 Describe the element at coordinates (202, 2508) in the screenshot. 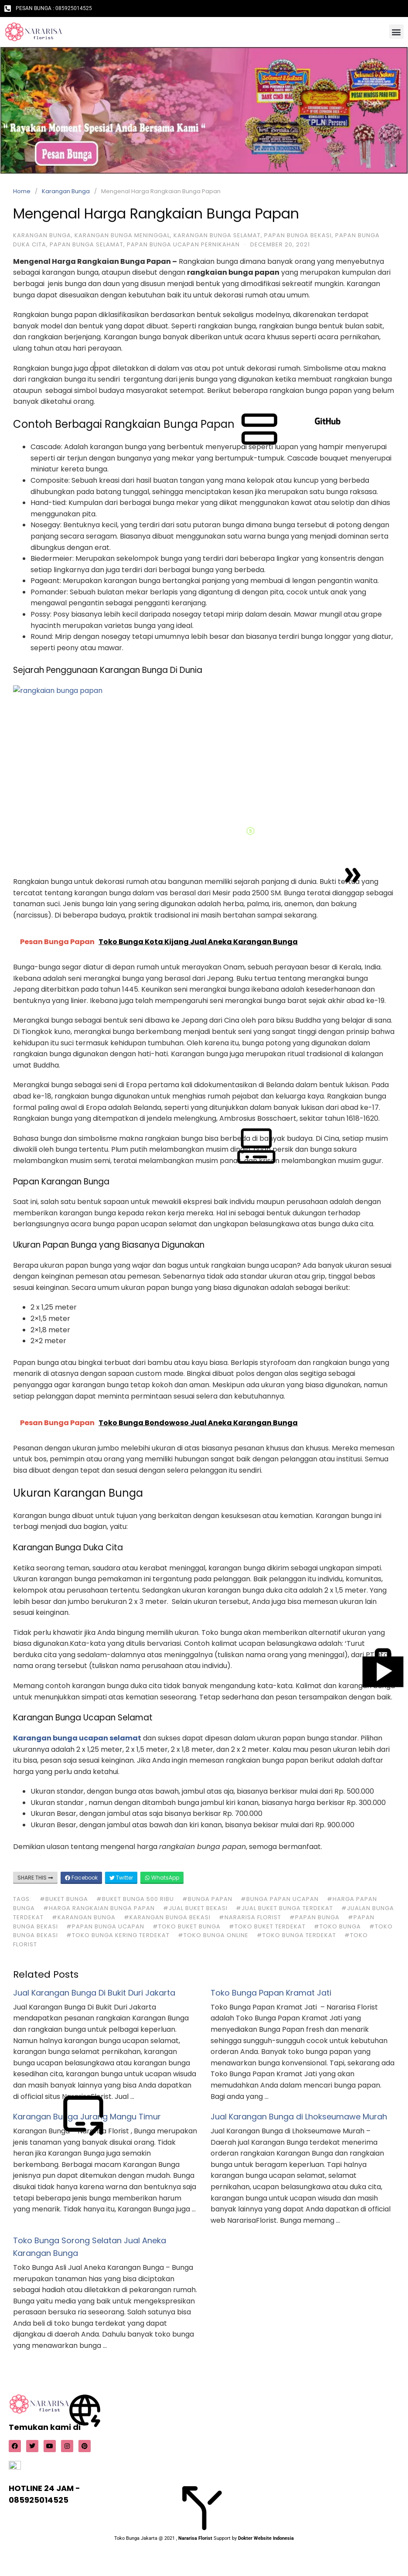

I see `bear left at the upcoming fork` at that location.